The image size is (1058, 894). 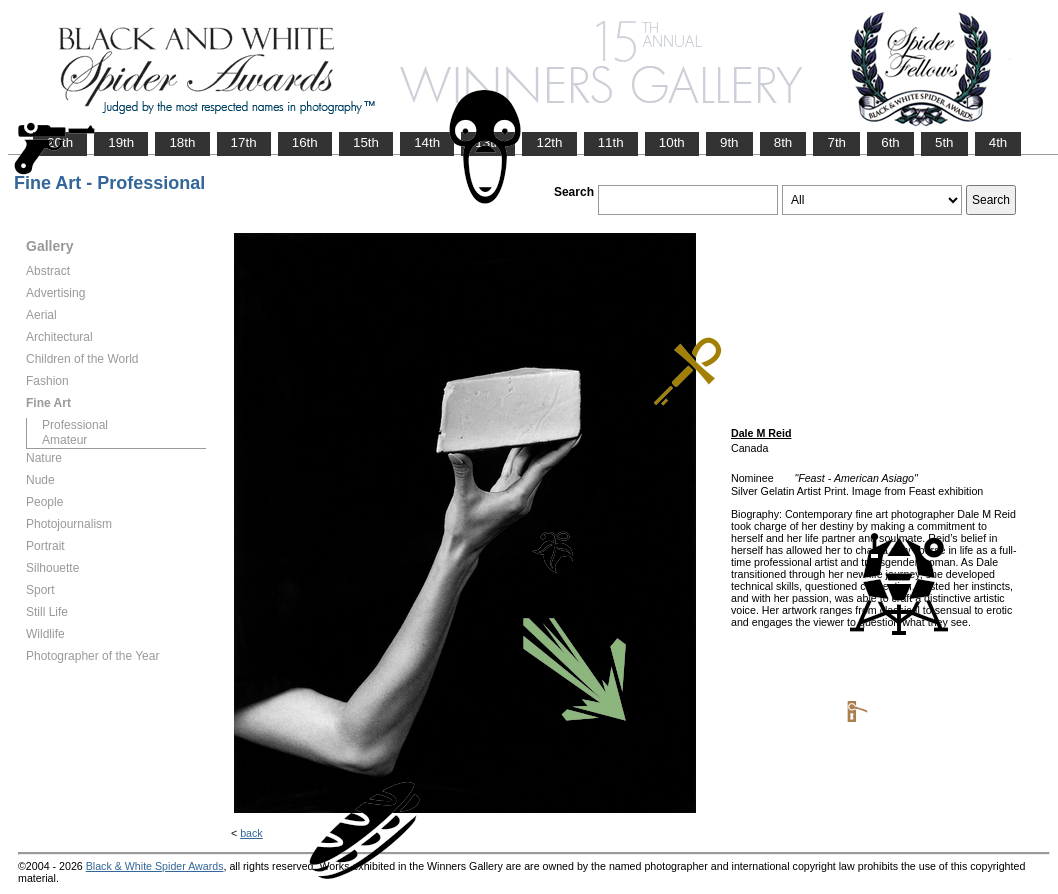 I want to click on indicates a horror or terror game genre, so click(x=485, y=146).